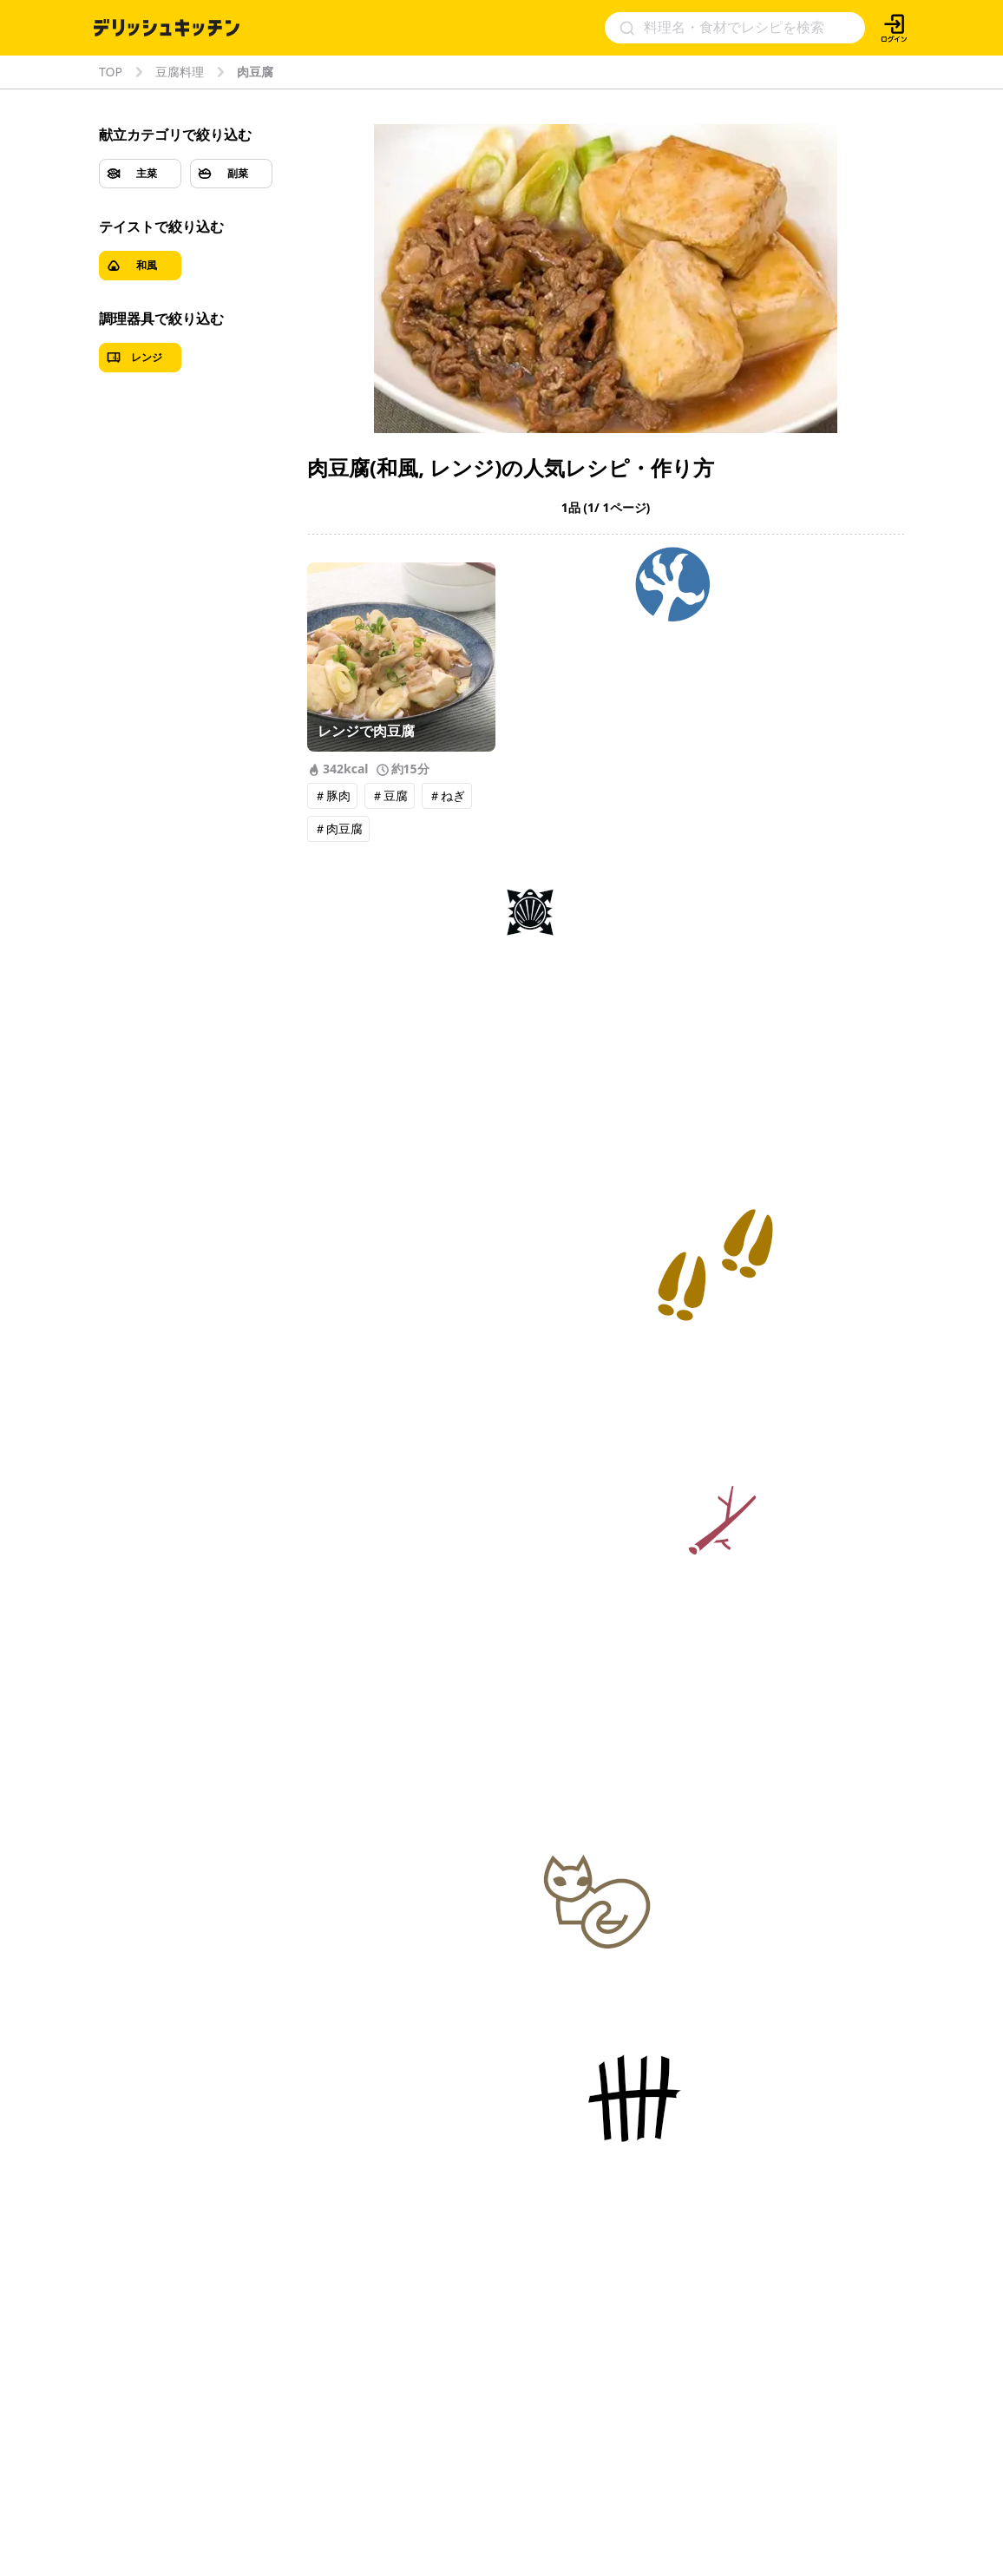 This screenshot has width=1003, height=2576. I want to click on indicates a count of five items or points, so click(634, 2098).